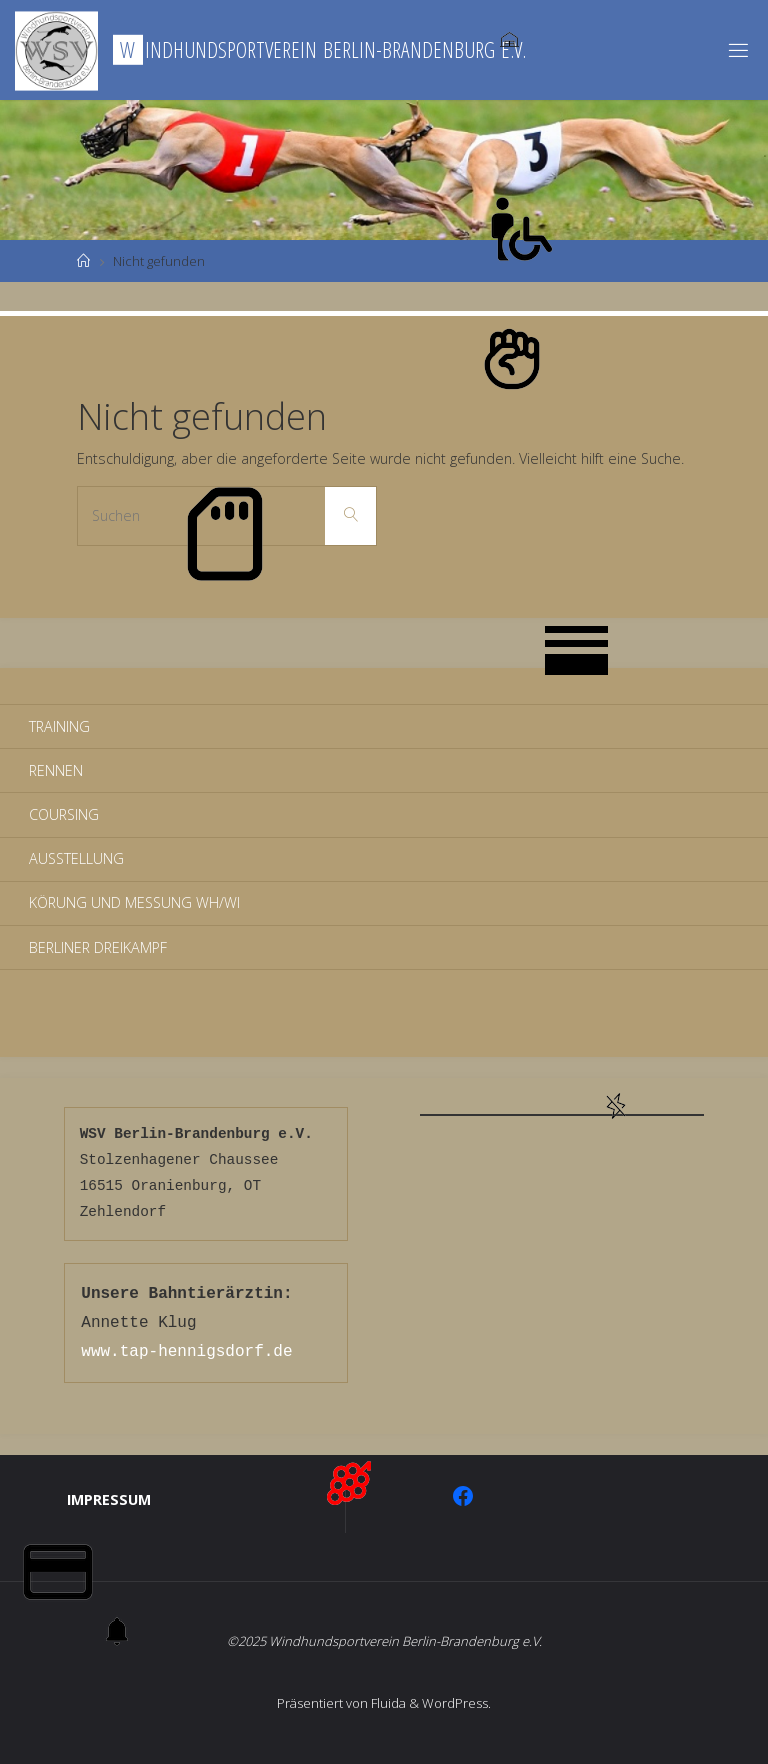  Describe the element at coordinates (509, 40) in the screenshot. I see `access garage or parking settings` at that location.